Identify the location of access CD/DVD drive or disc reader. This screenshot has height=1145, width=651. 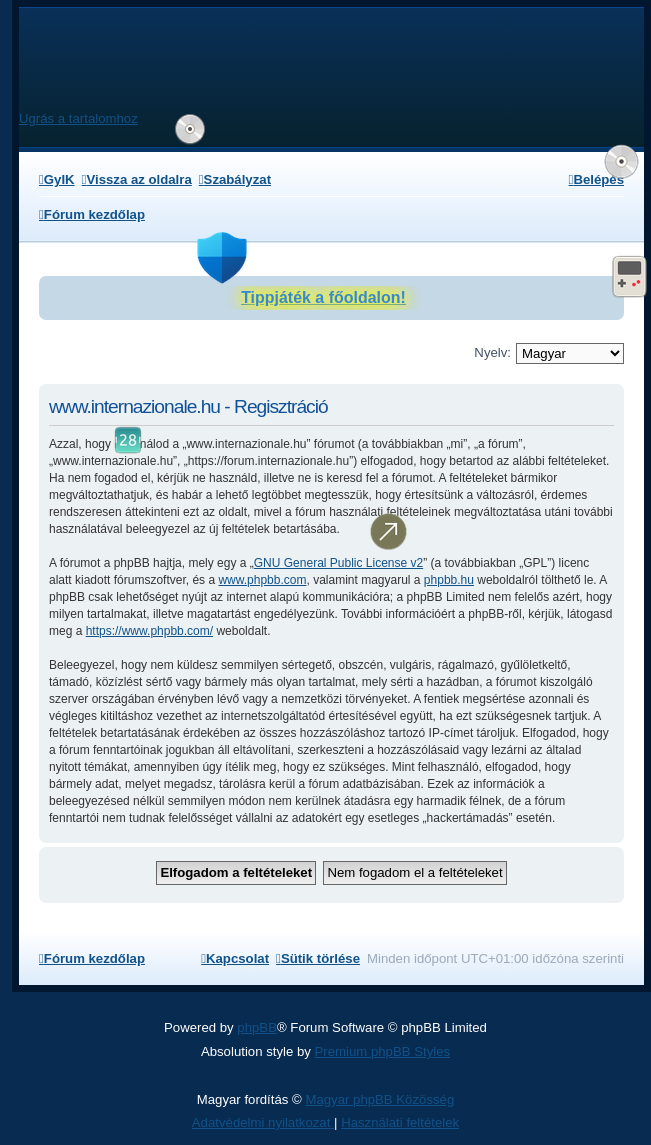
(190, 129).